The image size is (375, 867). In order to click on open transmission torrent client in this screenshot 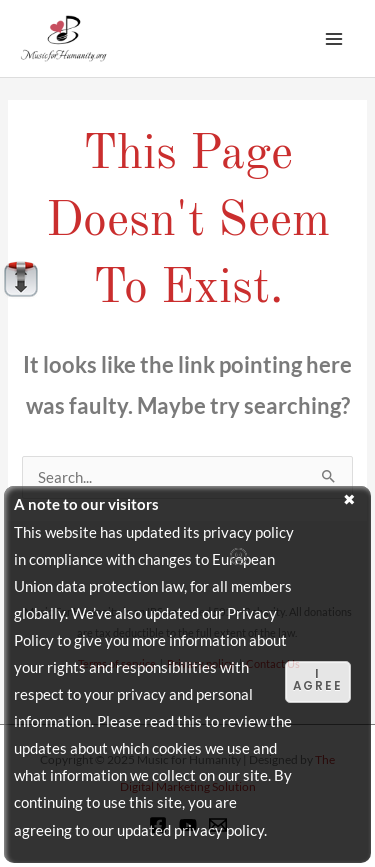, I will do `click(21, 280)`.